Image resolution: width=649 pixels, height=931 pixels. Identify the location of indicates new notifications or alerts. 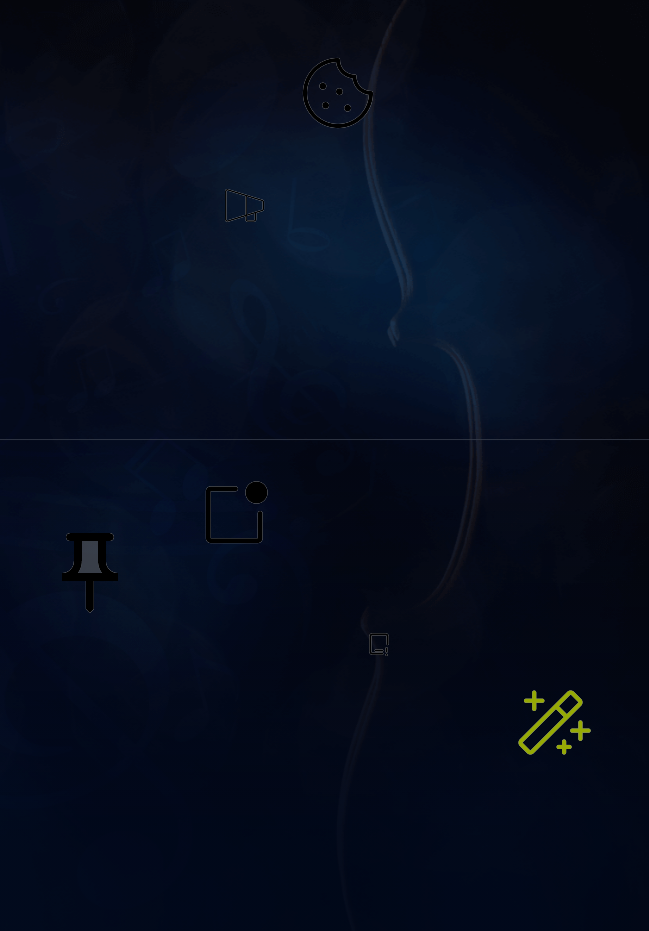
(235, 513).